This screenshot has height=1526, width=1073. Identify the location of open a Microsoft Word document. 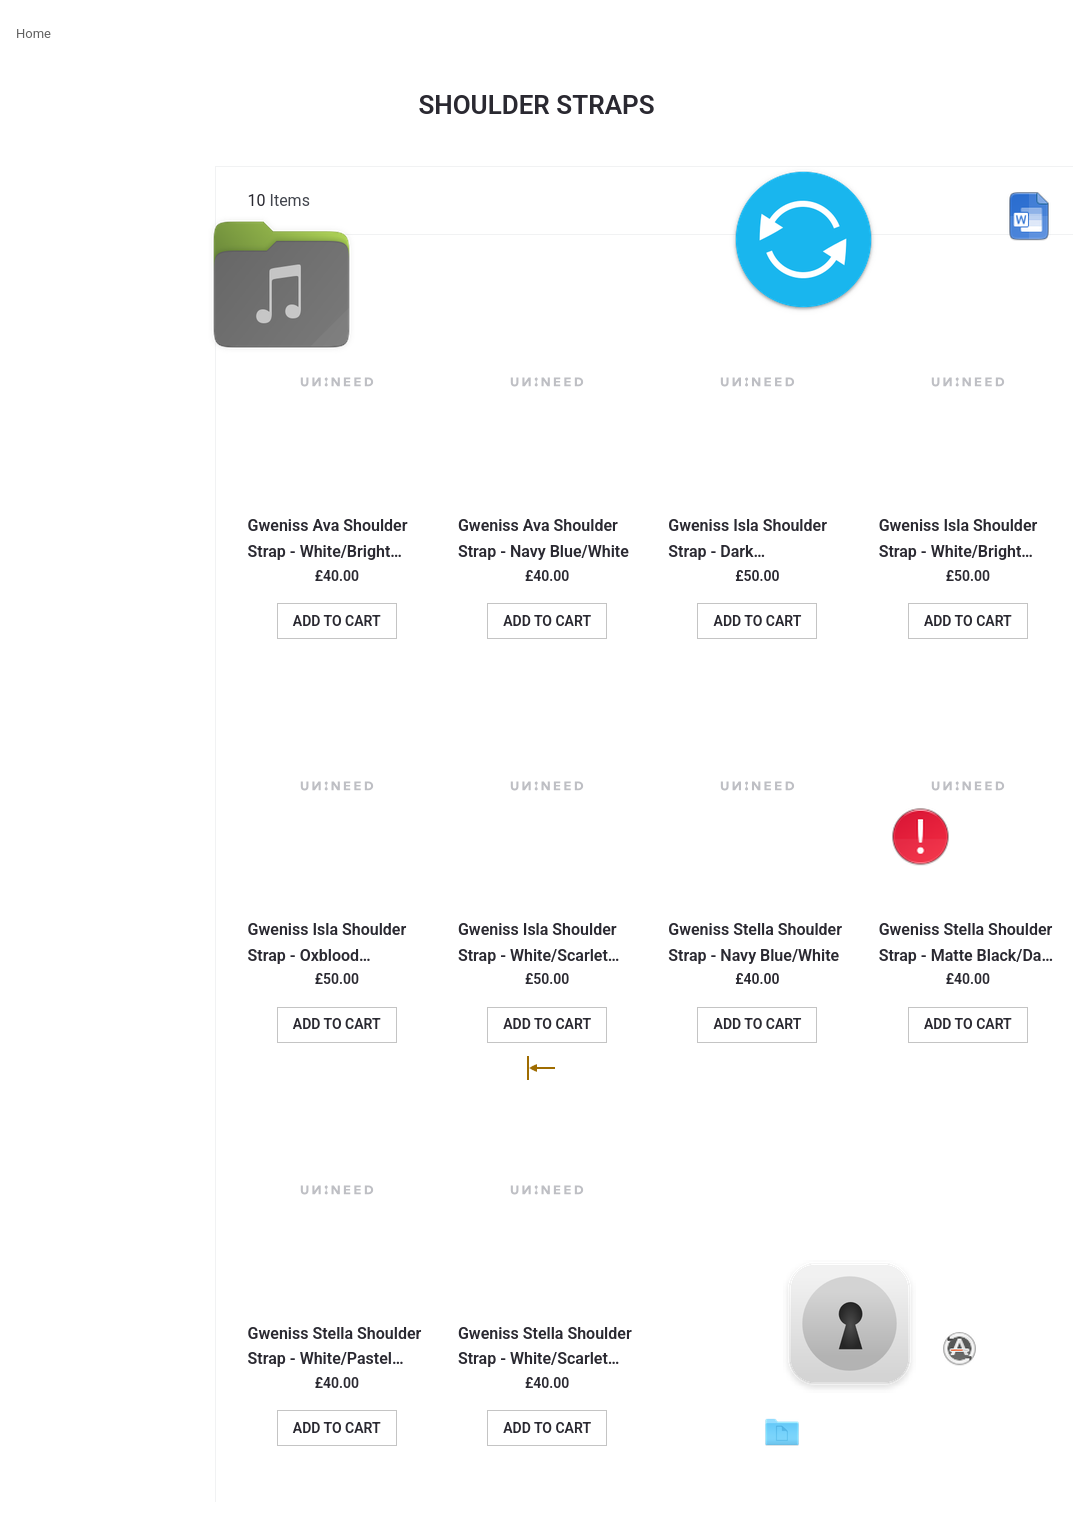
(1029, 216).